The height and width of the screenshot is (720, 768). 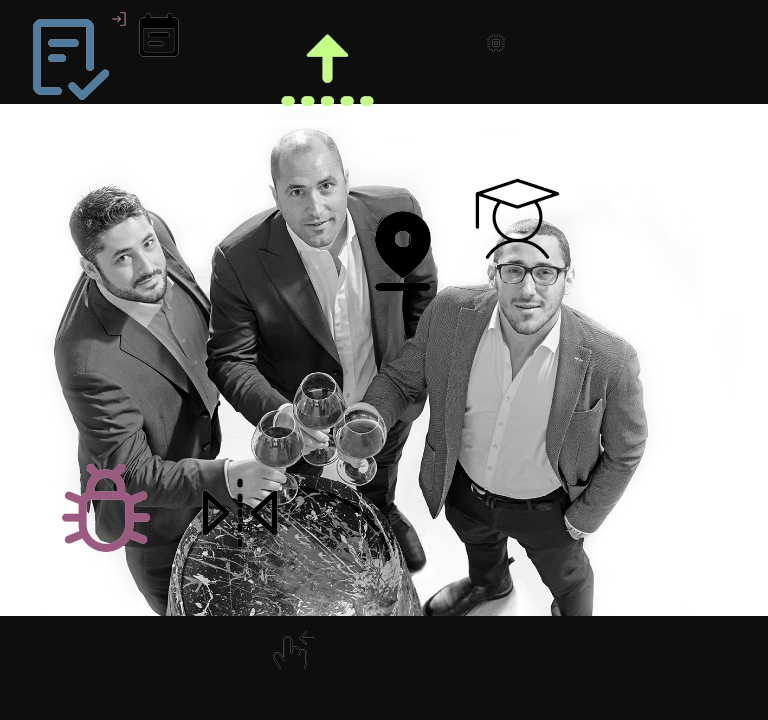 What do you see at coordinates (403, 251) in the screenshot?
I see `drop a pin to mark a location on the map` at bounding box center [403, 251].